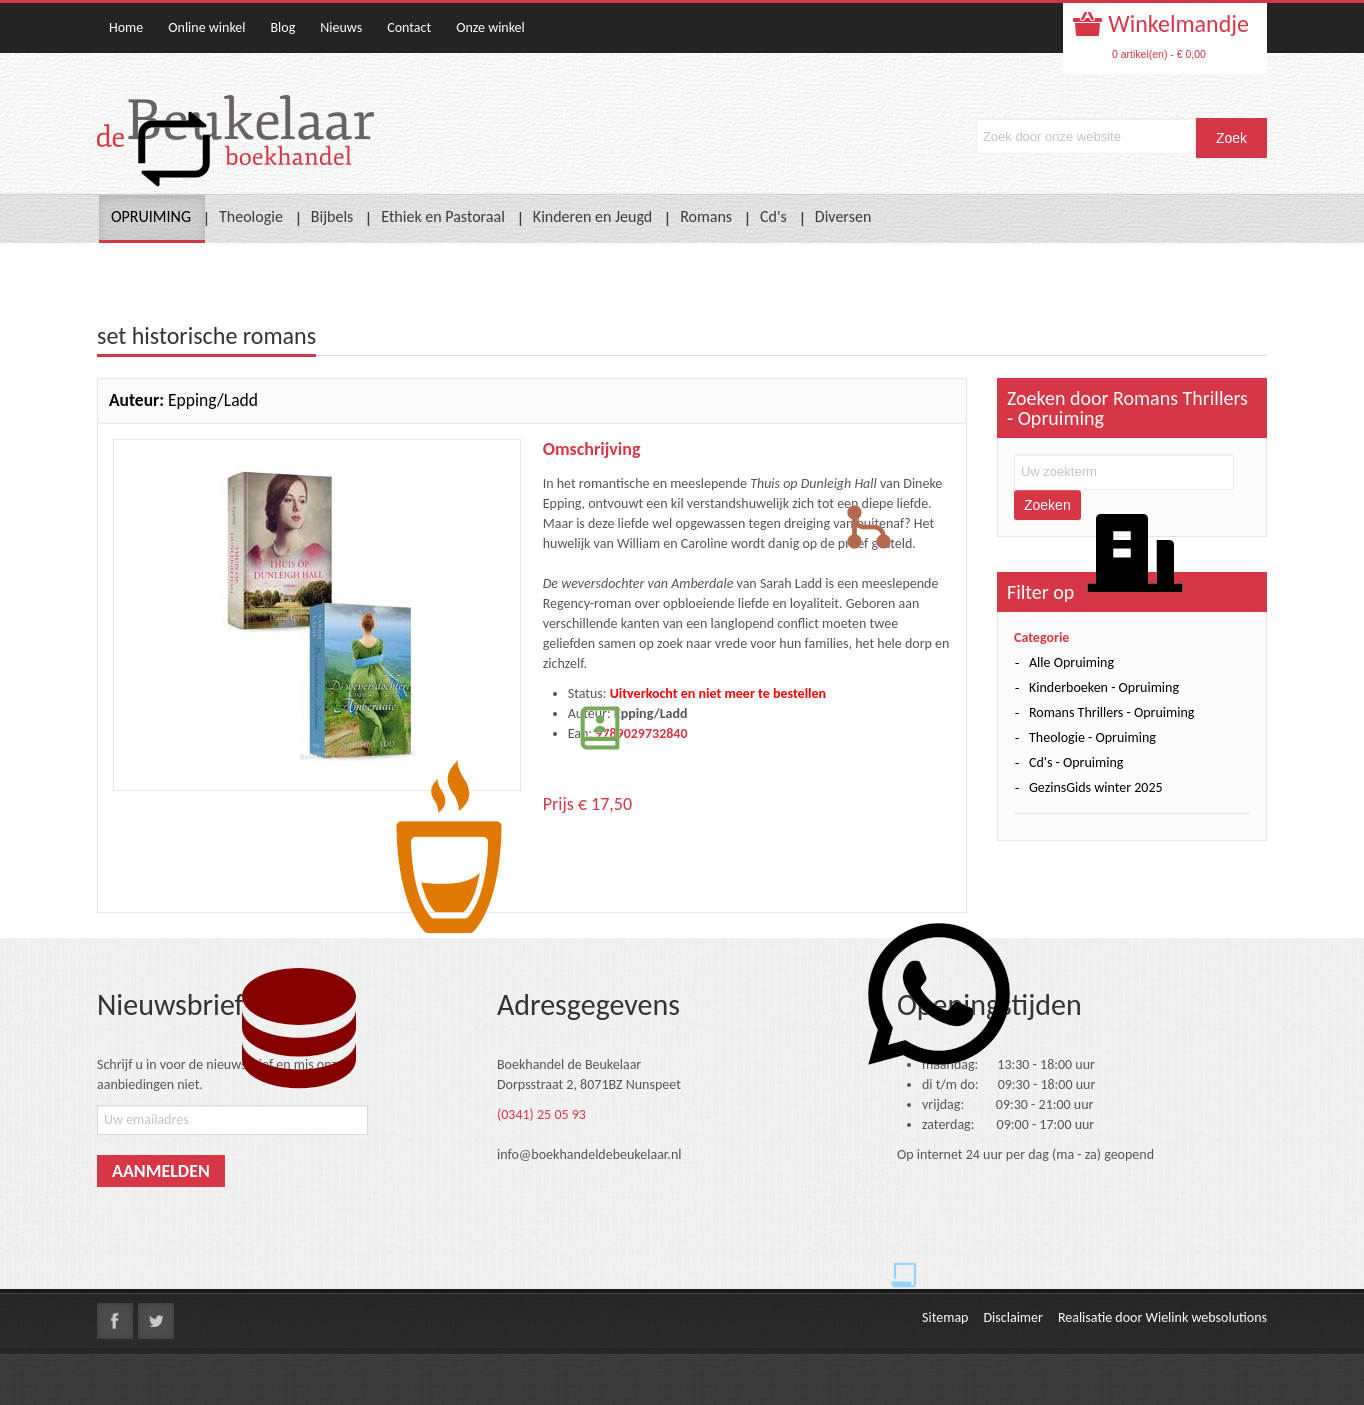  Describe the element at coordinates (174, 149) in the screenshot. I see `enable repeat or loop playback` at that location.